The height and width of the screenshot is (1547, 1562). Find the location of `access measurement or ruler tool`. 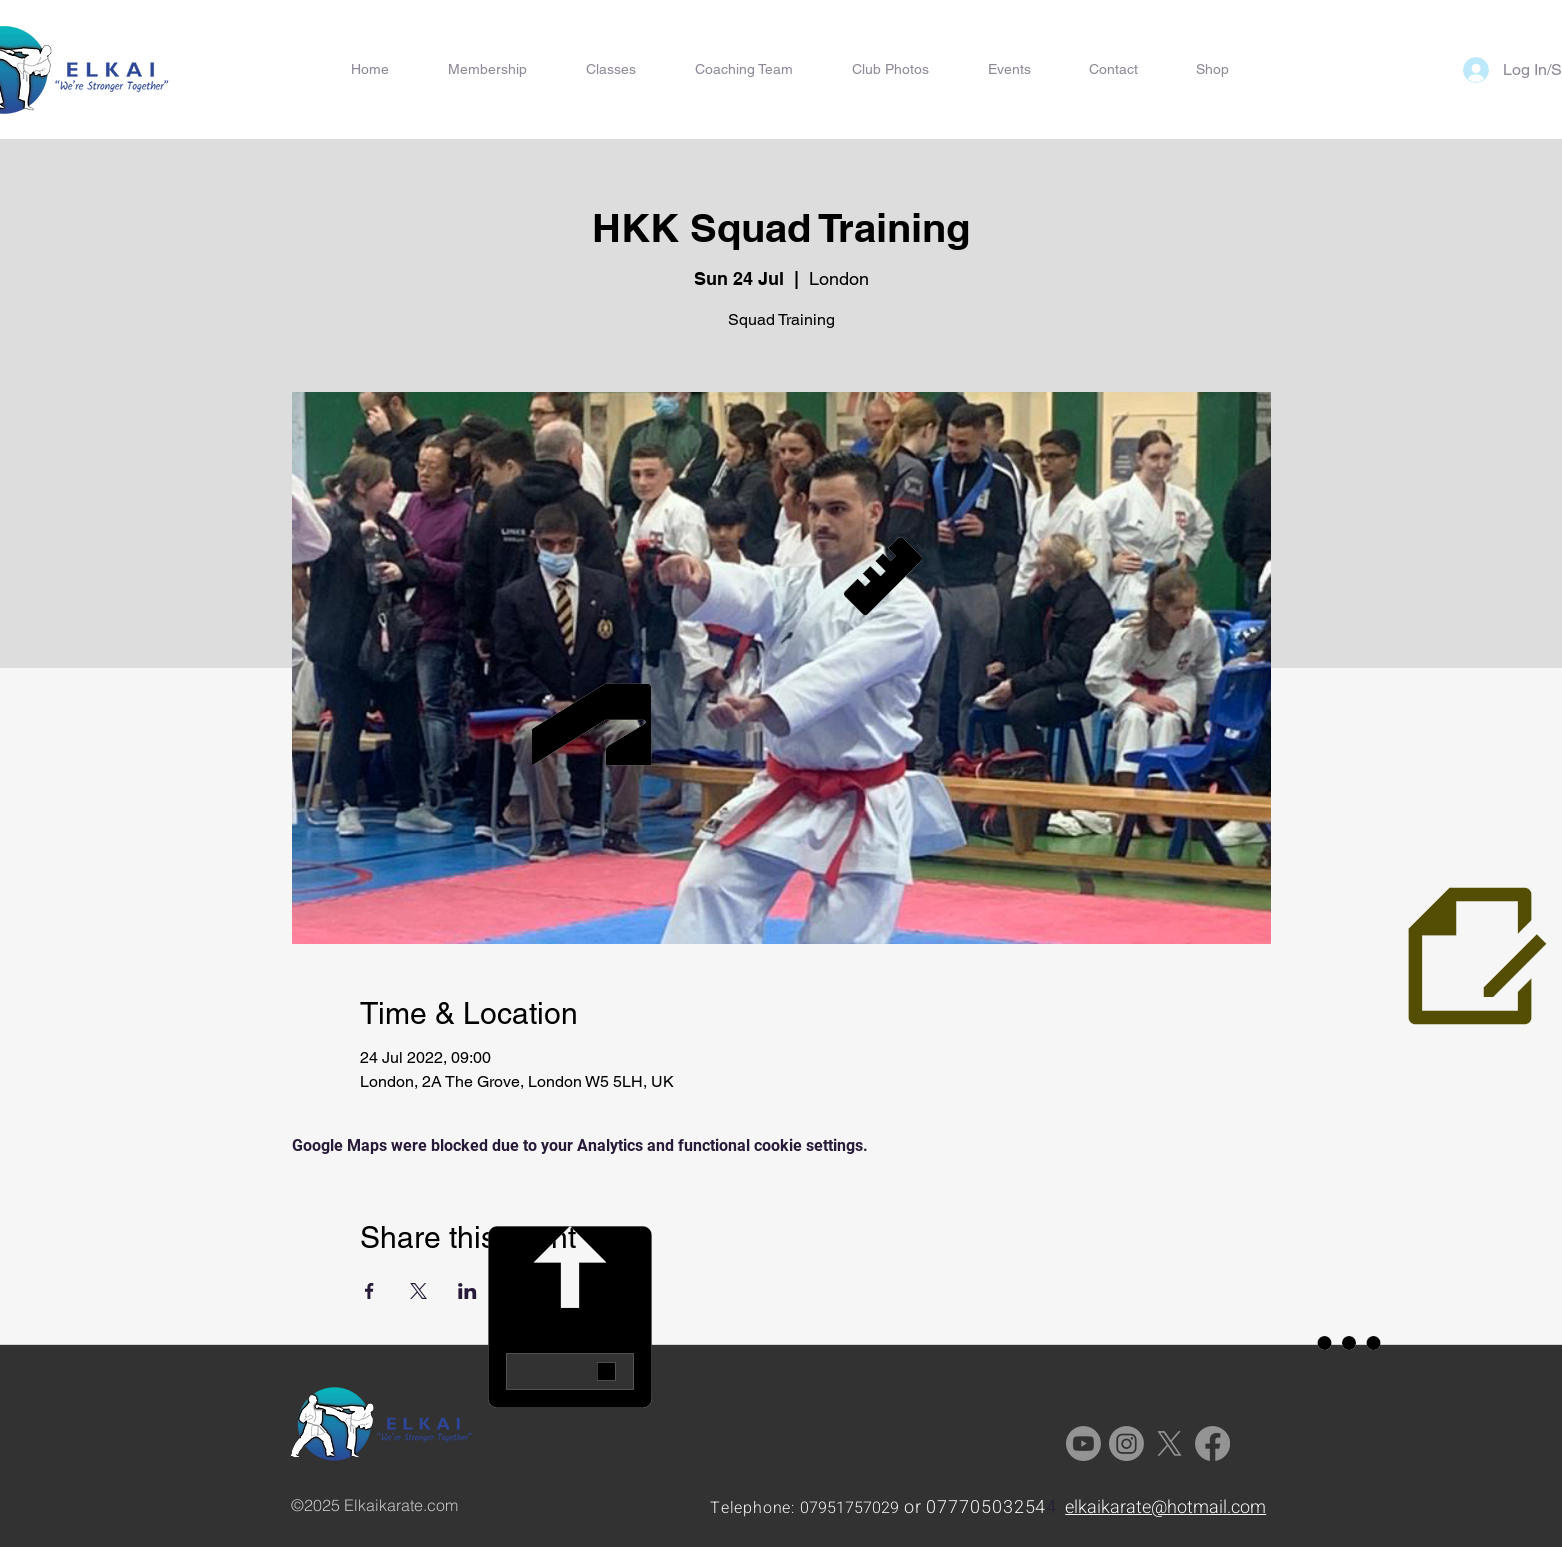

access measurement or ruler tool is located at coordinates (883, 574).